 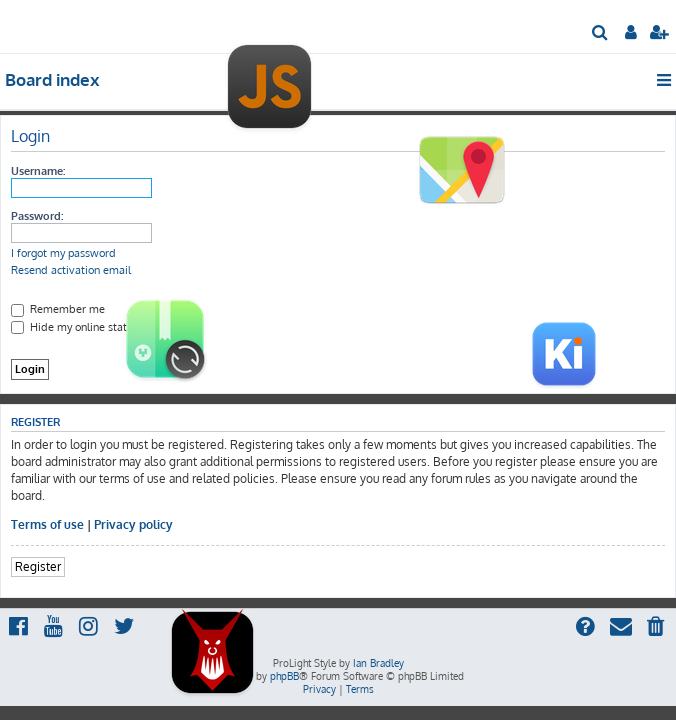 What do you see at coordinates (165, 339) in the screenshot?
I see `open yast system update manager` at bounding box center [165, 339].